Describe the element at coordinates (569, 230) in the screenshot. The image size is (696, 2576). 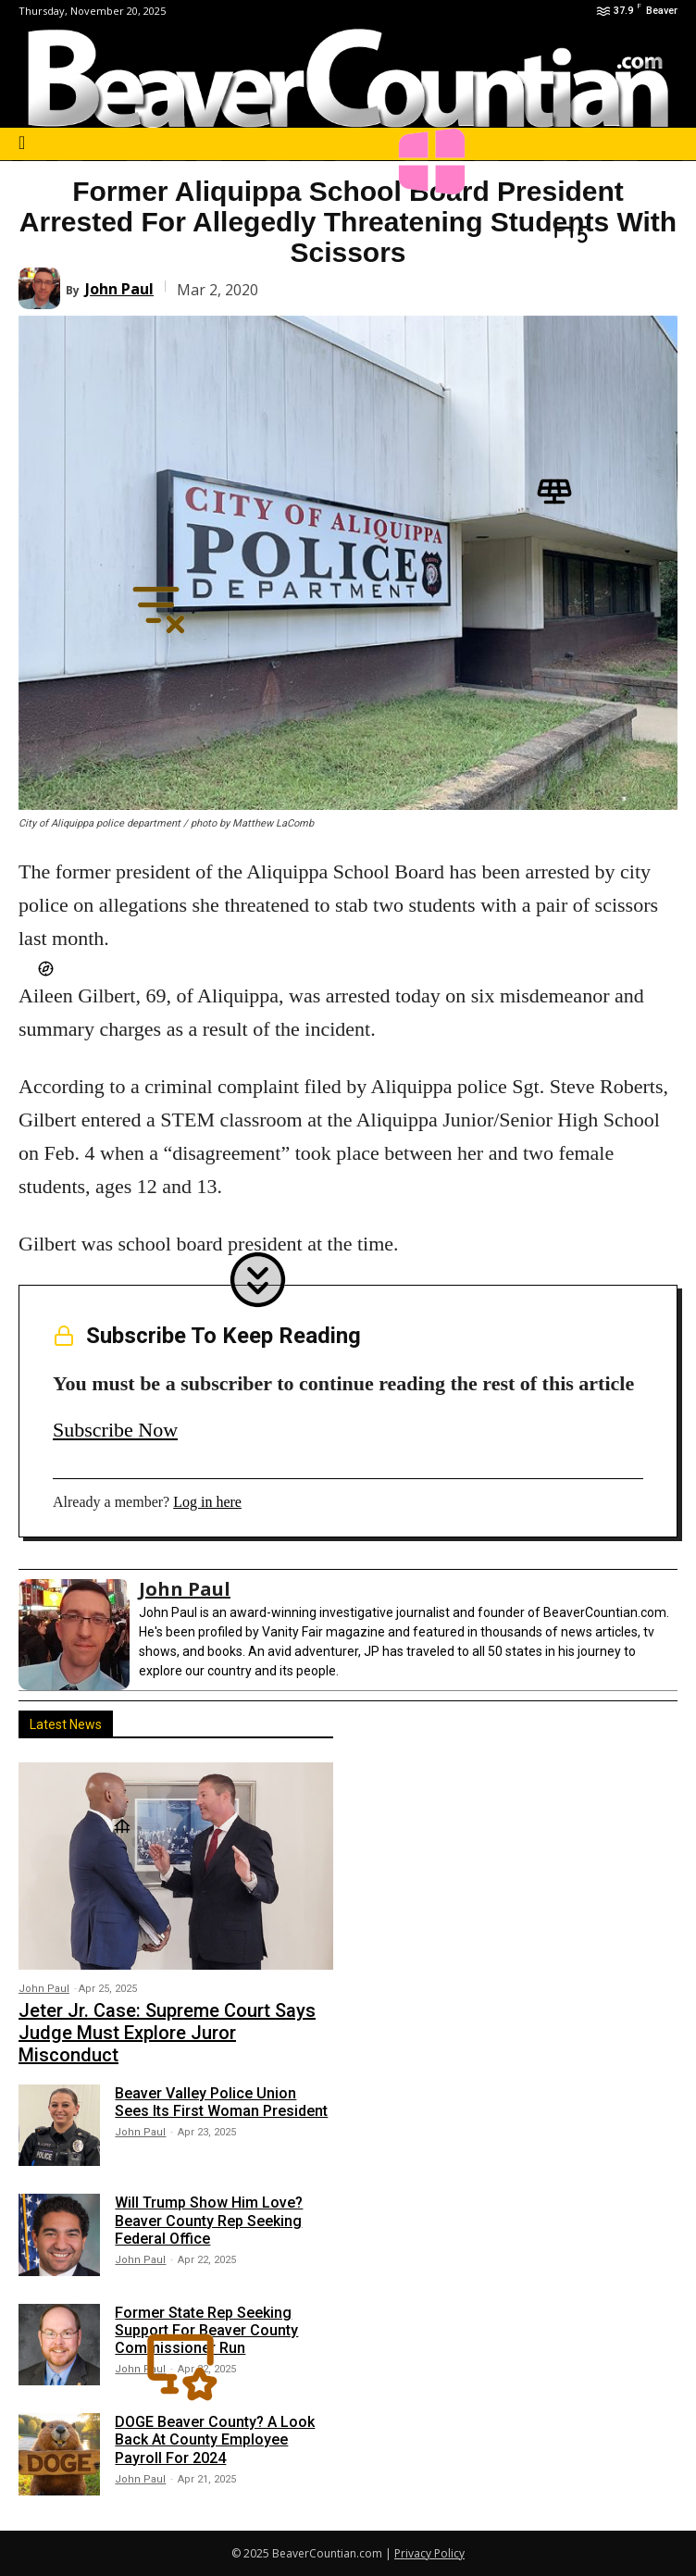
I see `format text as heading level 5` at that location.